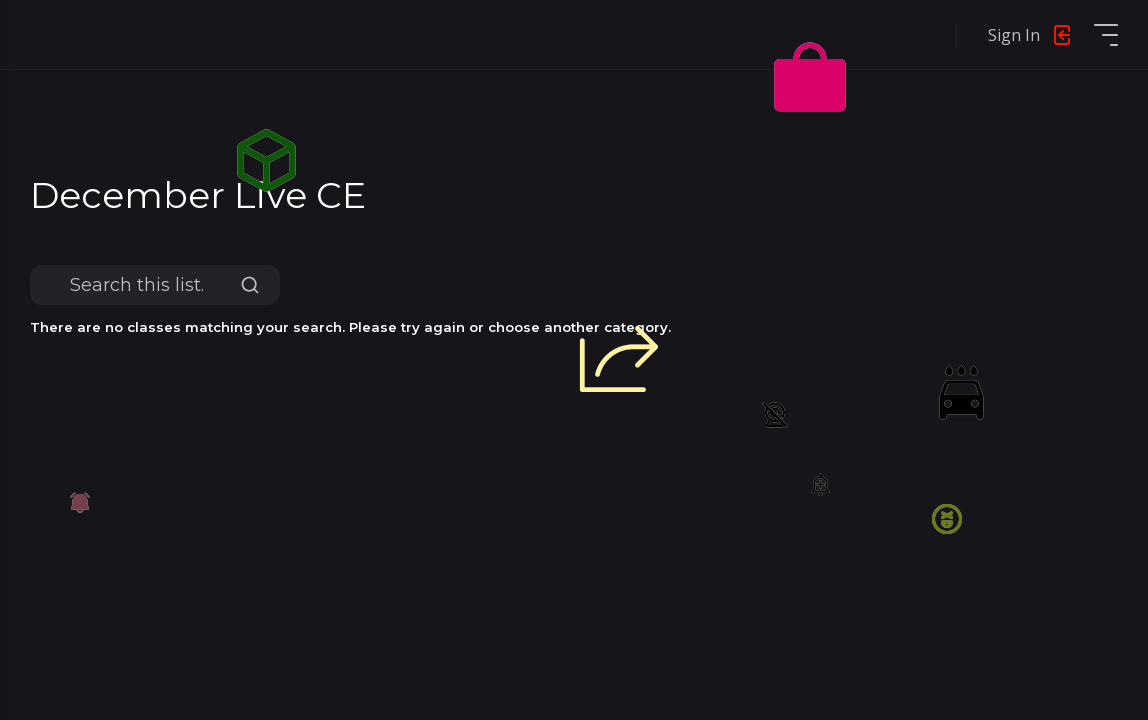 This screenshot has height=720, width=1148. What do you see at coordinates (775, 415) in the screenshot?
I see `disable webcam` at bounding box center [775, 415].